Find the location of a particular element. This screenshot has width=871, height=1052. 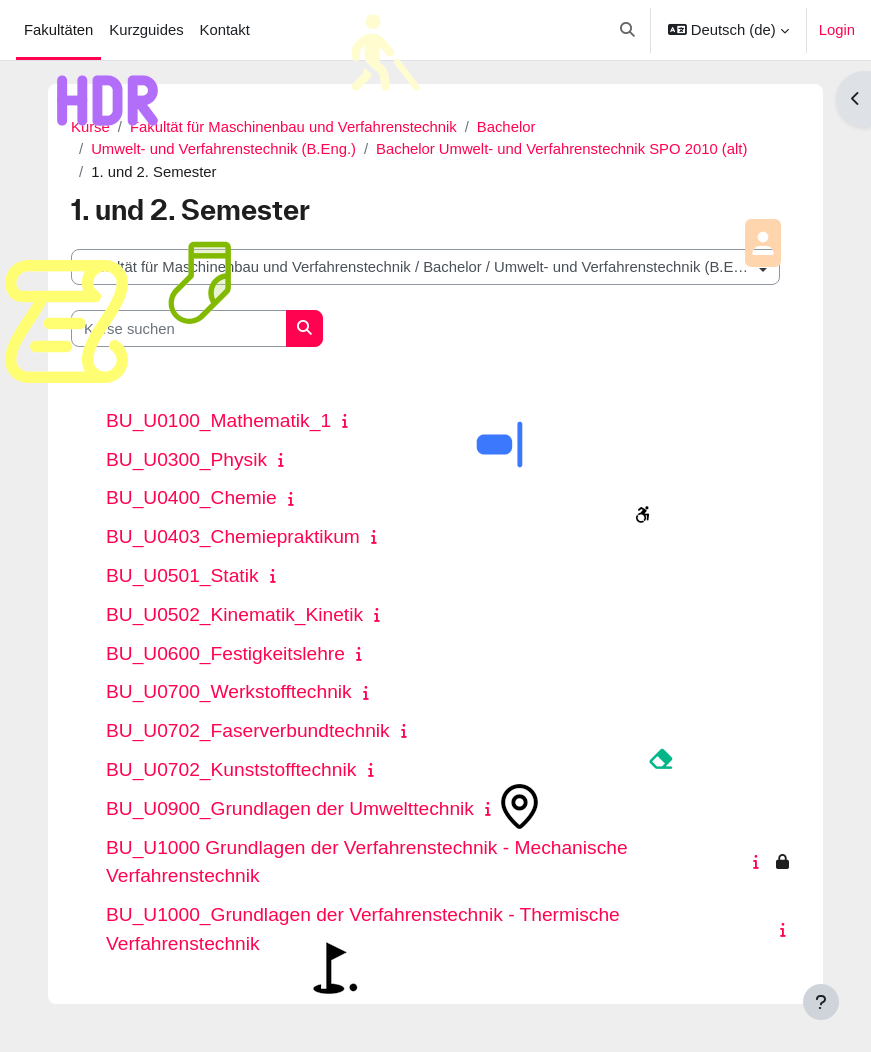

toggle HDR mode for photos or video is located at coordinates (107, 100).